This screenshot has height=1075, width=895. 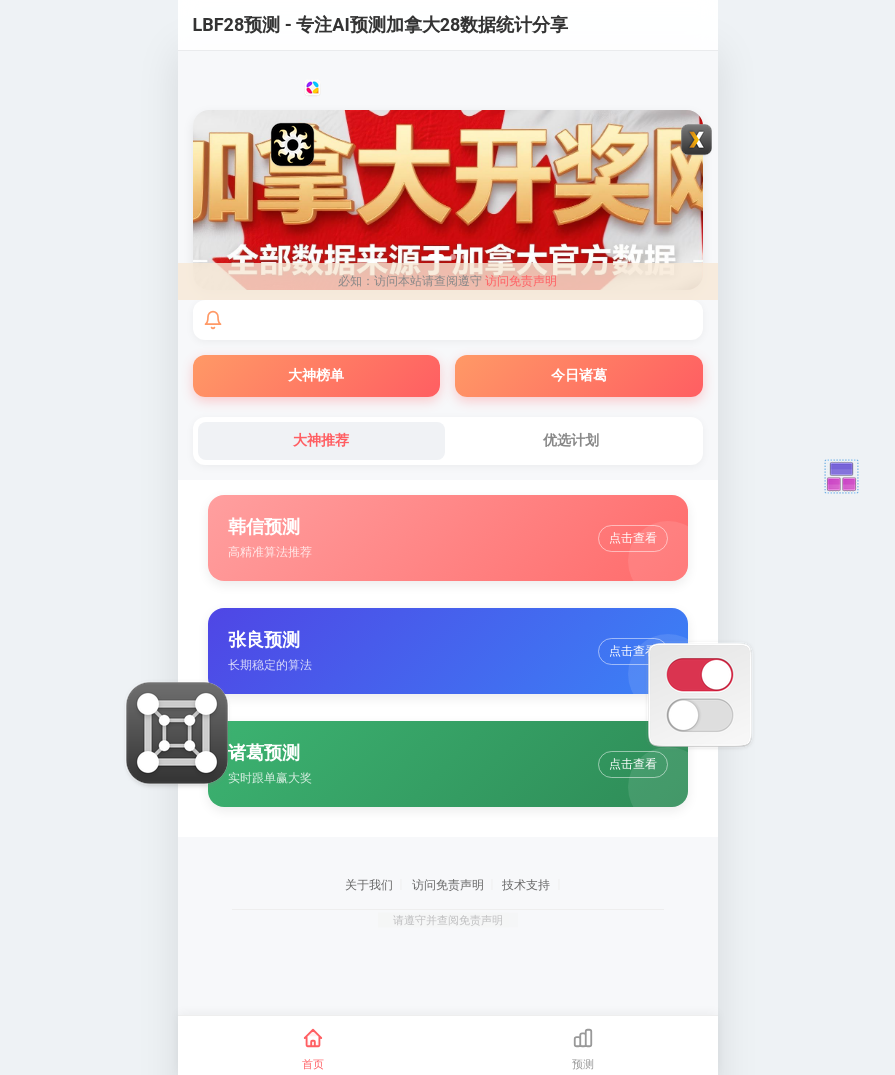 I want to click on open gnome boxes virtual machine manager, so click(x=177, y=733).